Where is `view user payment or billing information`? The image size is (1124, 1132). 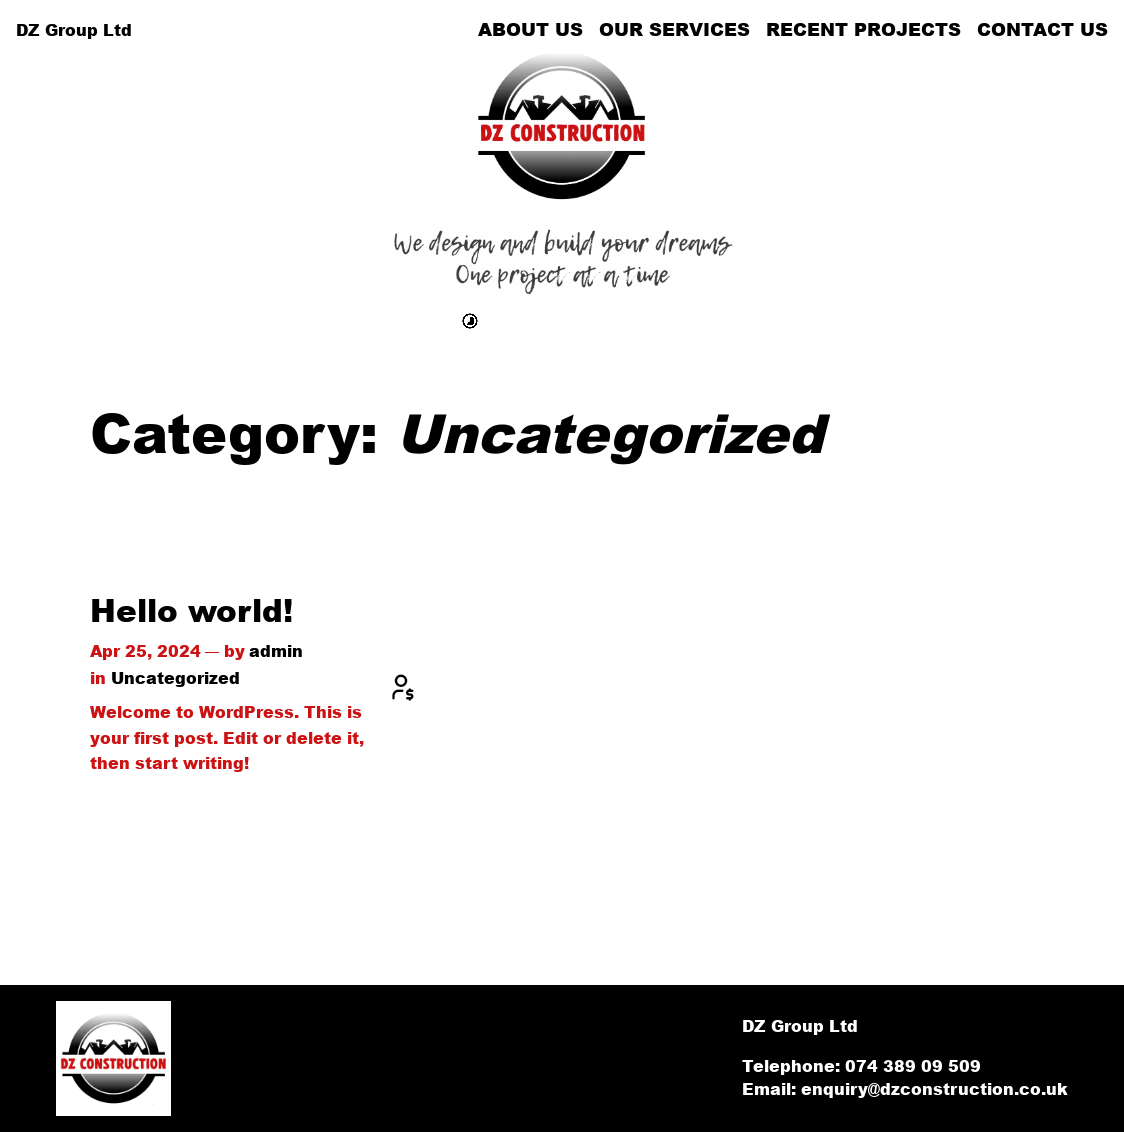 view user payment or billing information is located at coordinates (401, 687).